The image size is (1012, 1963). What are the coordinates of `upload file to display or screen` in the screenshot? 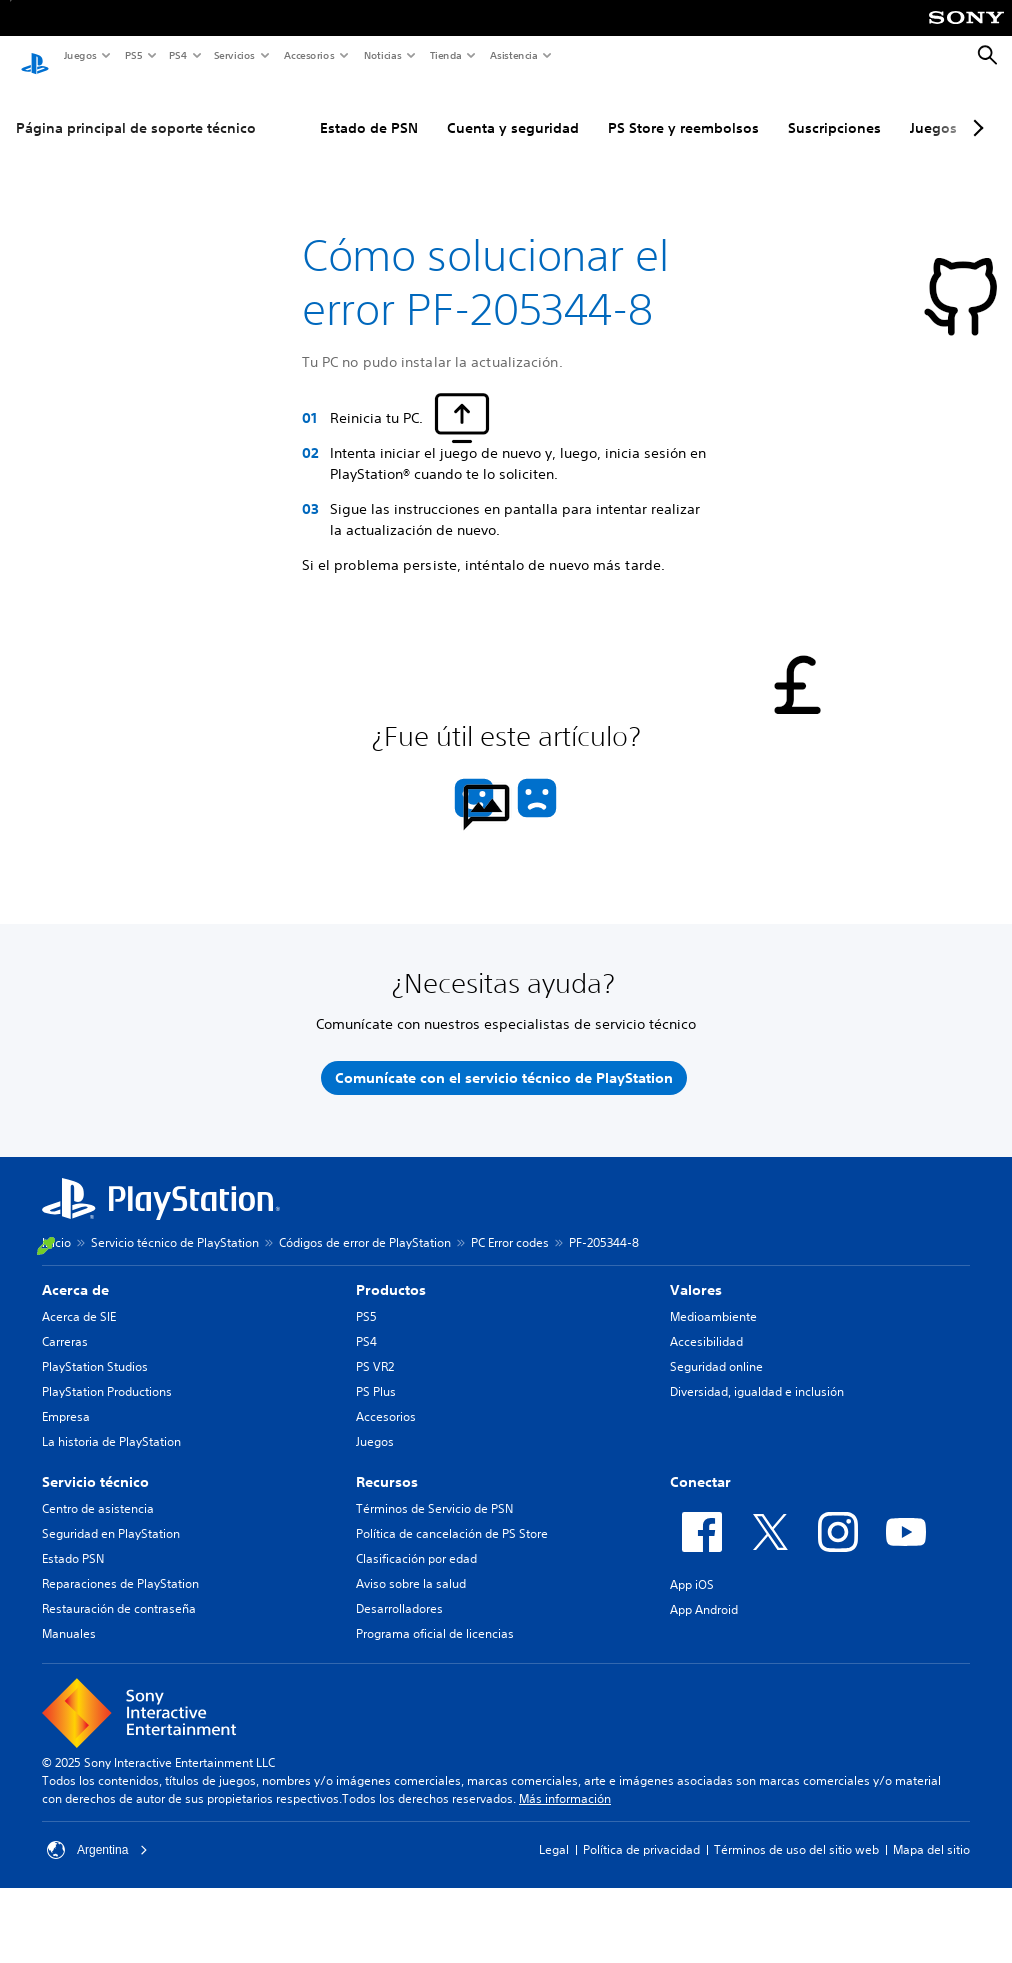 It's located at (462, 416).